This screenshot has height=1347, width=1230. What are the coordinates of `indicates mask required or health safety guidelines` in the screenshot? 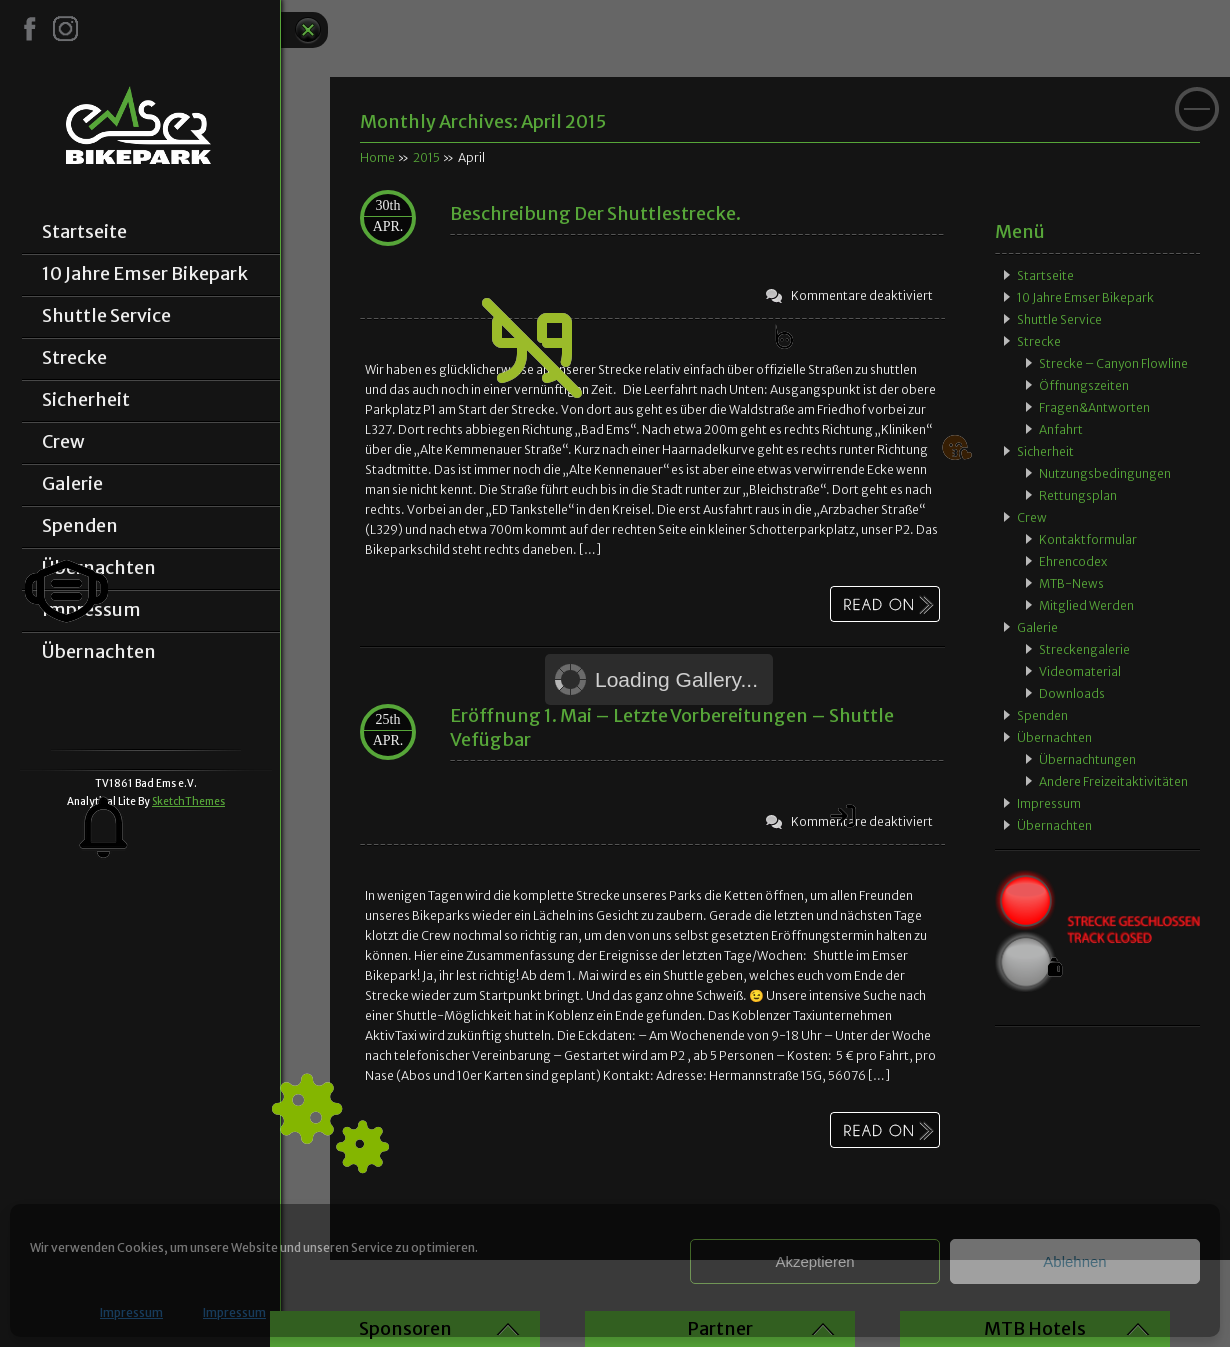 It's located at (66, 592).